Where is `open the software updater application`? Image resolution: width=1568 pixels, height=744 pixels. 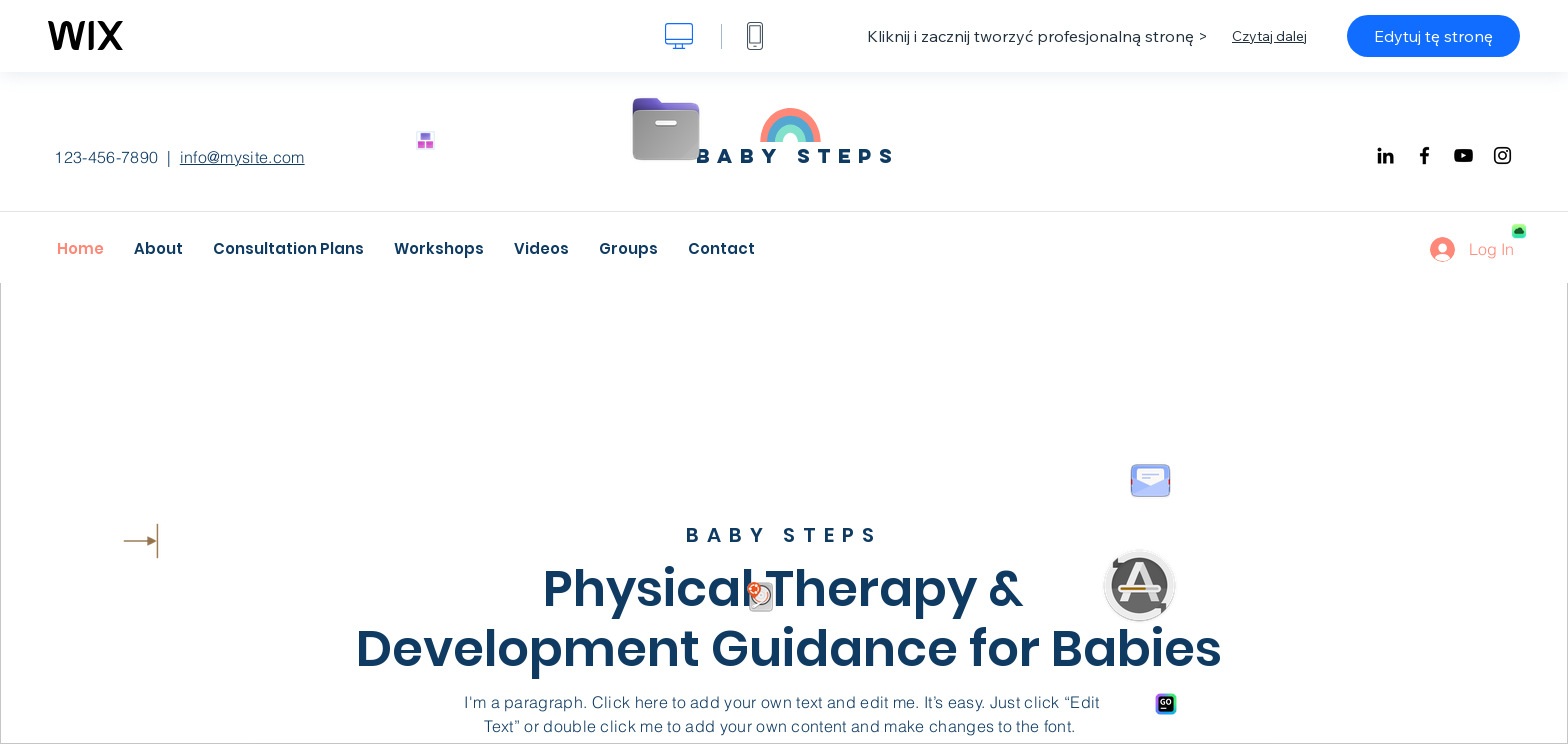 open the software updater application is located at coordinates (1139, 585).